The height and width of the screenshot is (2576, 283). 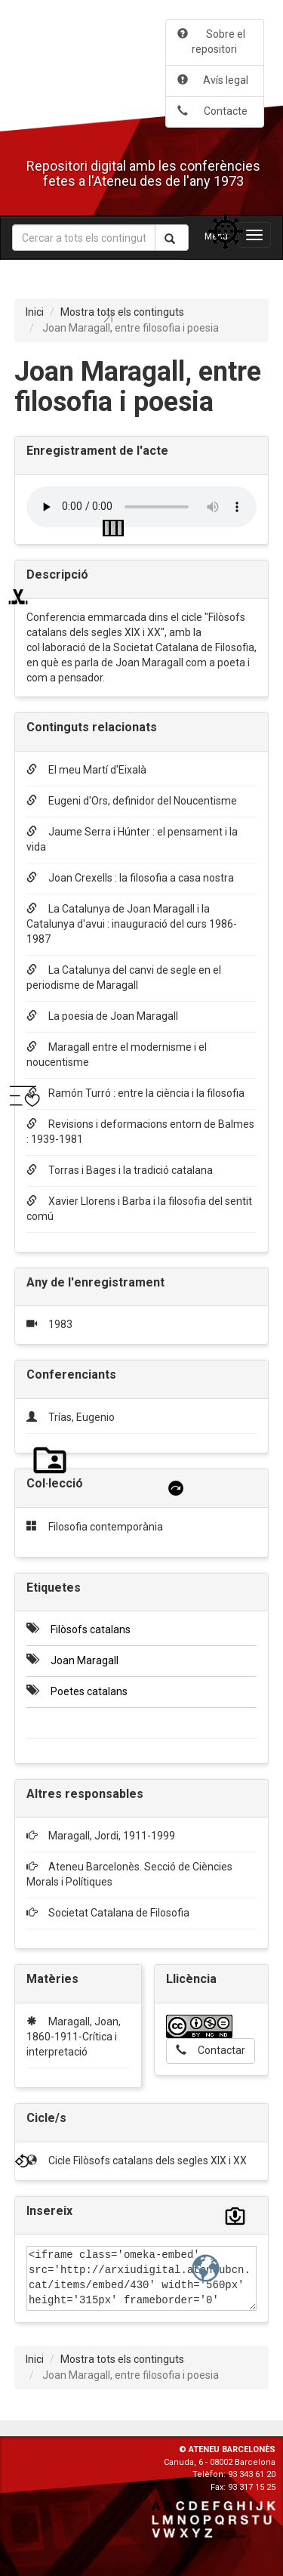 I want to click on switch to global or worldwide view, so click(x=205, y=2268).